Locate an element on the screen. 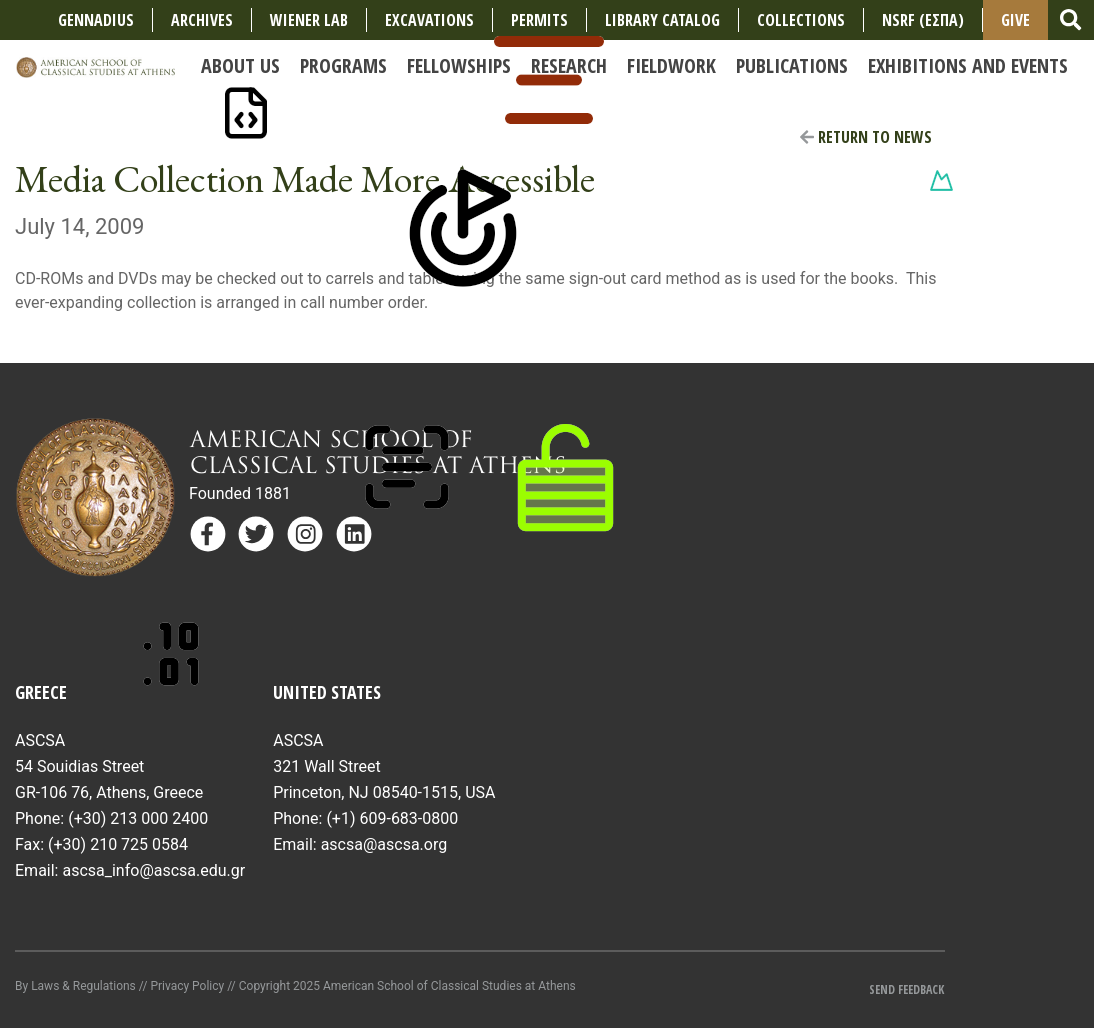 The width and height of the screenshot is (1094, 1028). view outdoor or nature-related content is located at coordinates (941, 180).